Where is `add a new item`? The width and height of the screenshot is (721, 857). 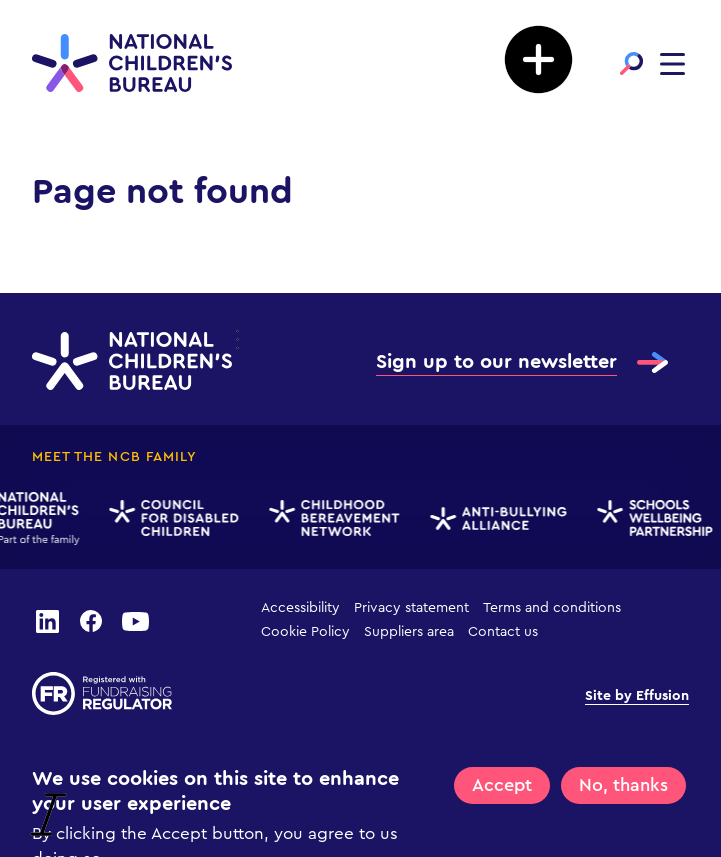
add a new item is located at coordinates (538, 59).